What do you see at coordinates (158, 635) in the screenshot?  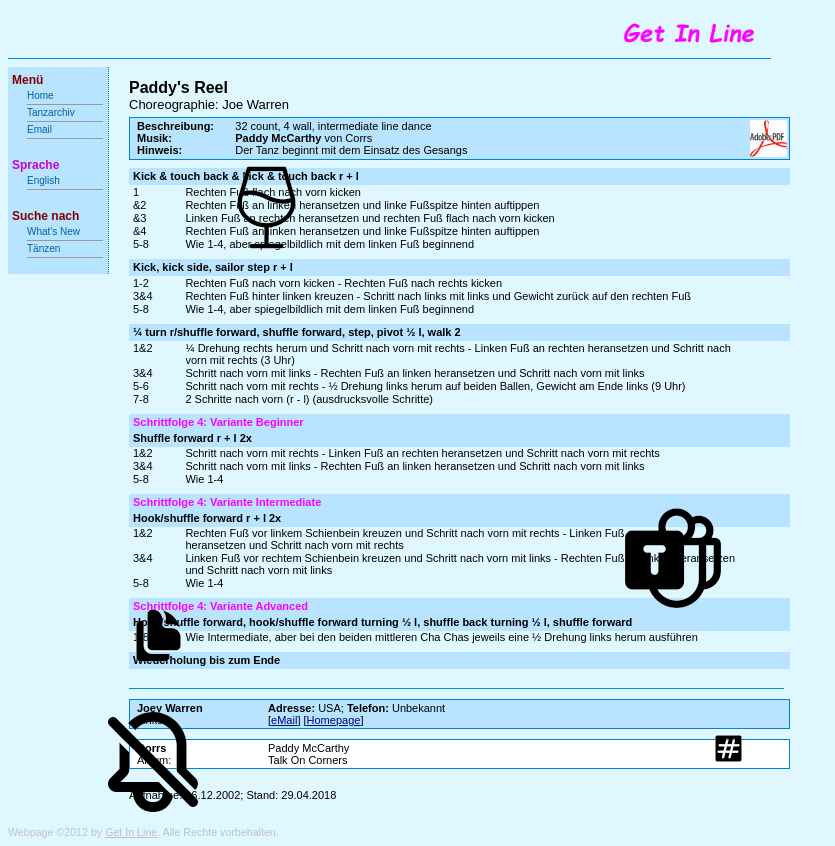 I see `duplicate or copy a document` at bounding box center [158, 635].